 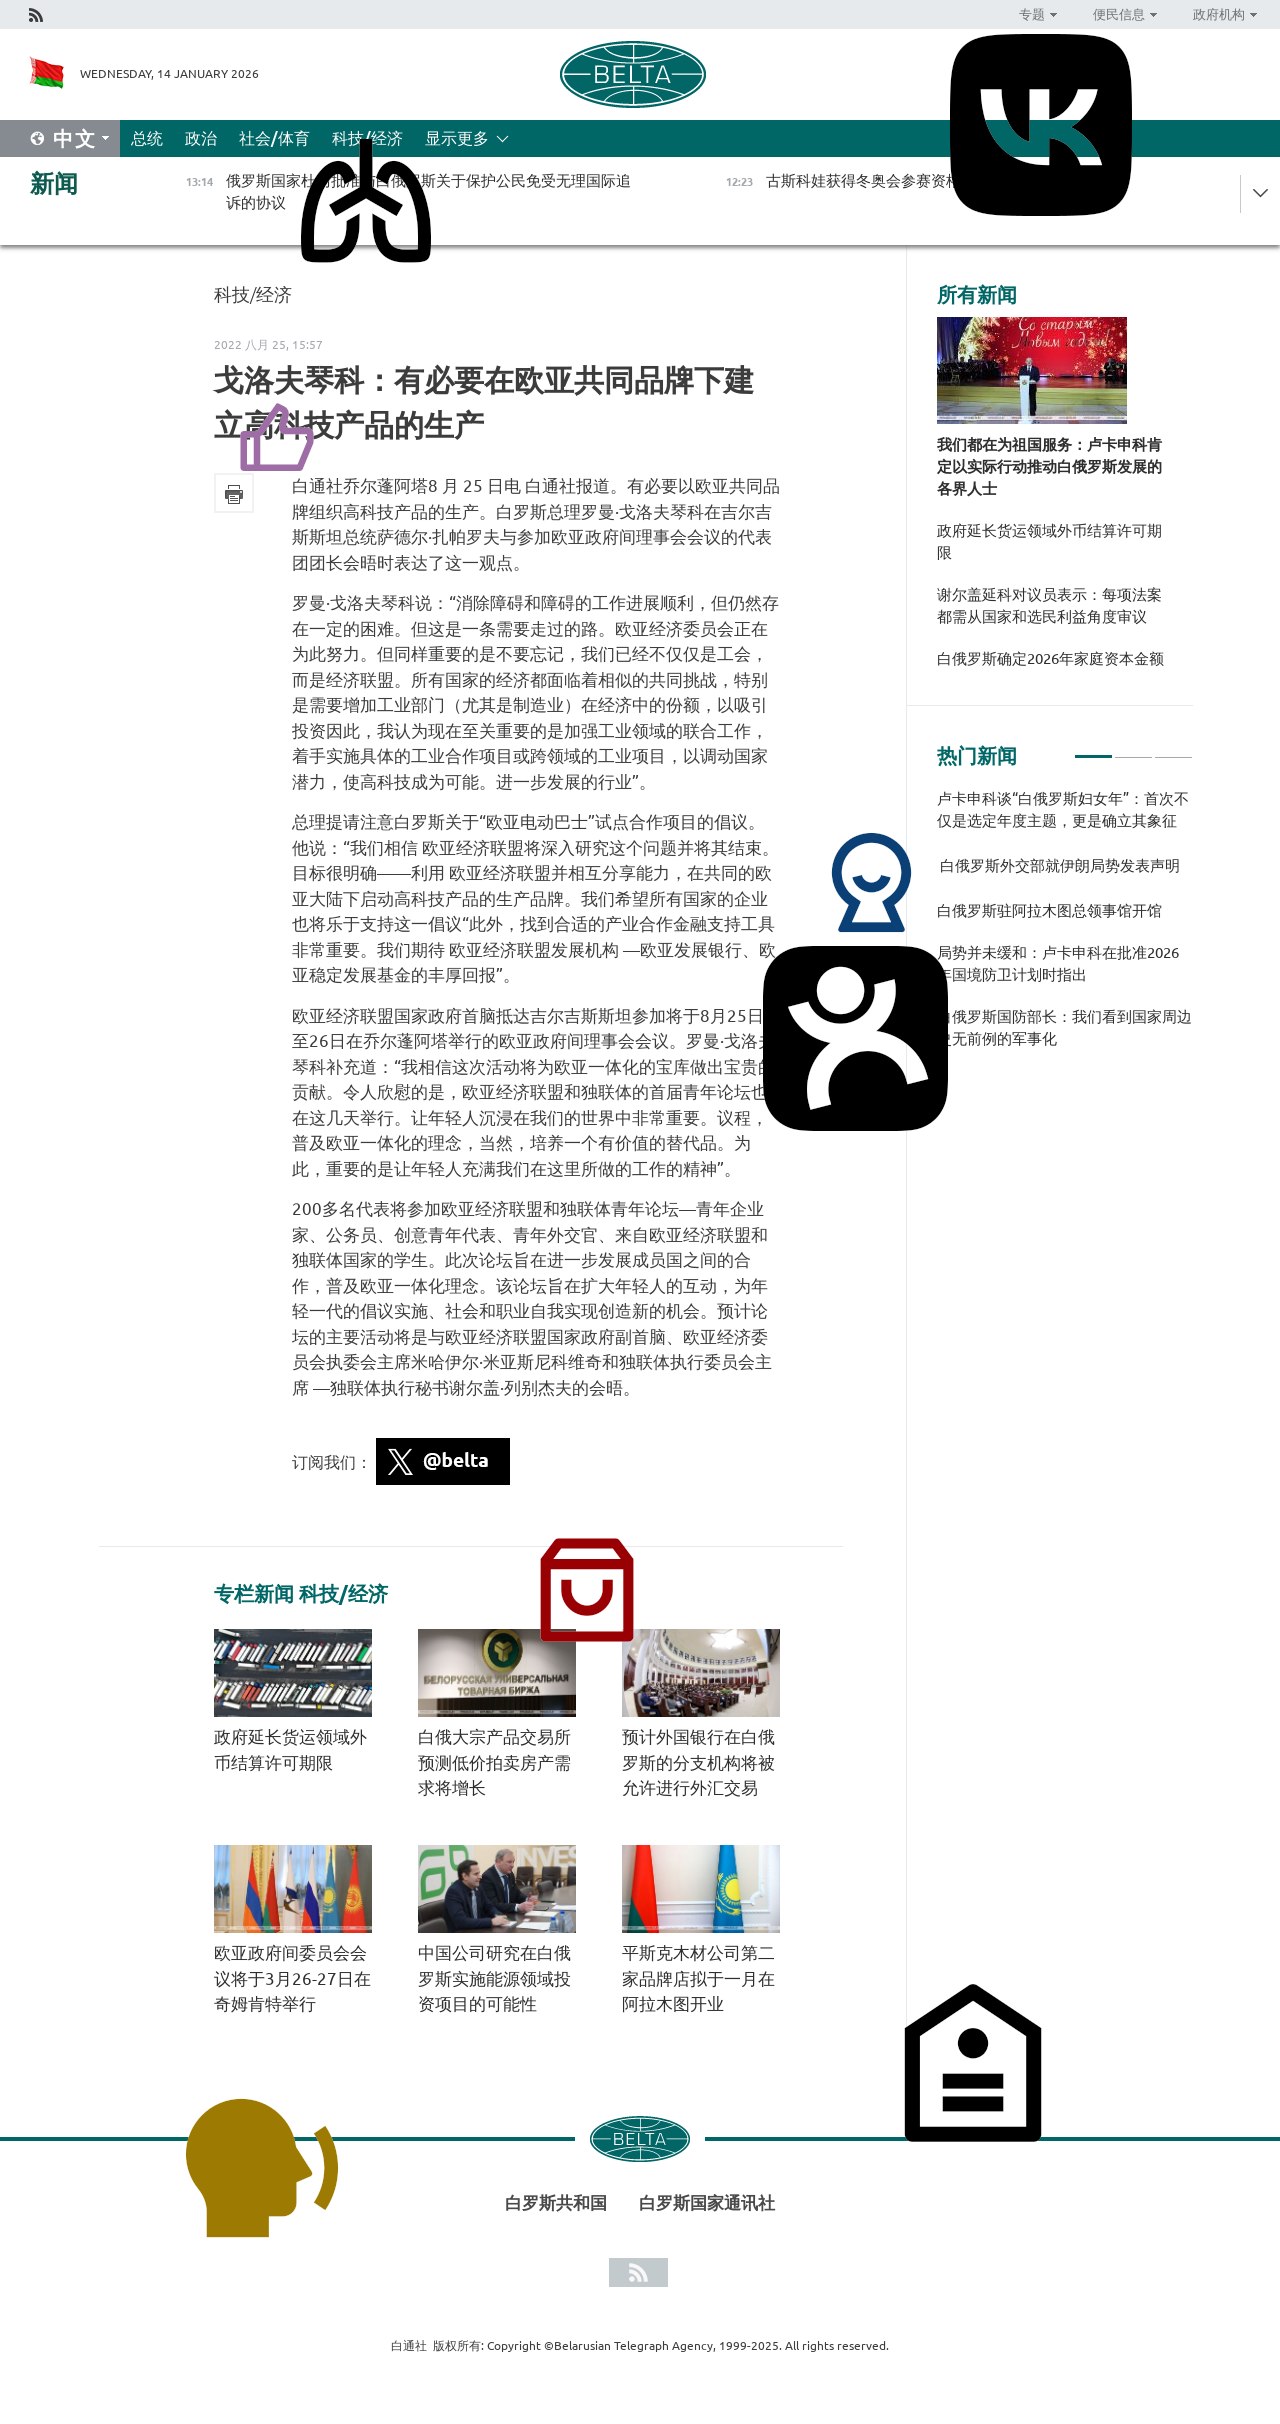 What do you see at coordinates (277, 441) in the screenshot?
I see `like or upvote content` at bounding box center [277, 441].